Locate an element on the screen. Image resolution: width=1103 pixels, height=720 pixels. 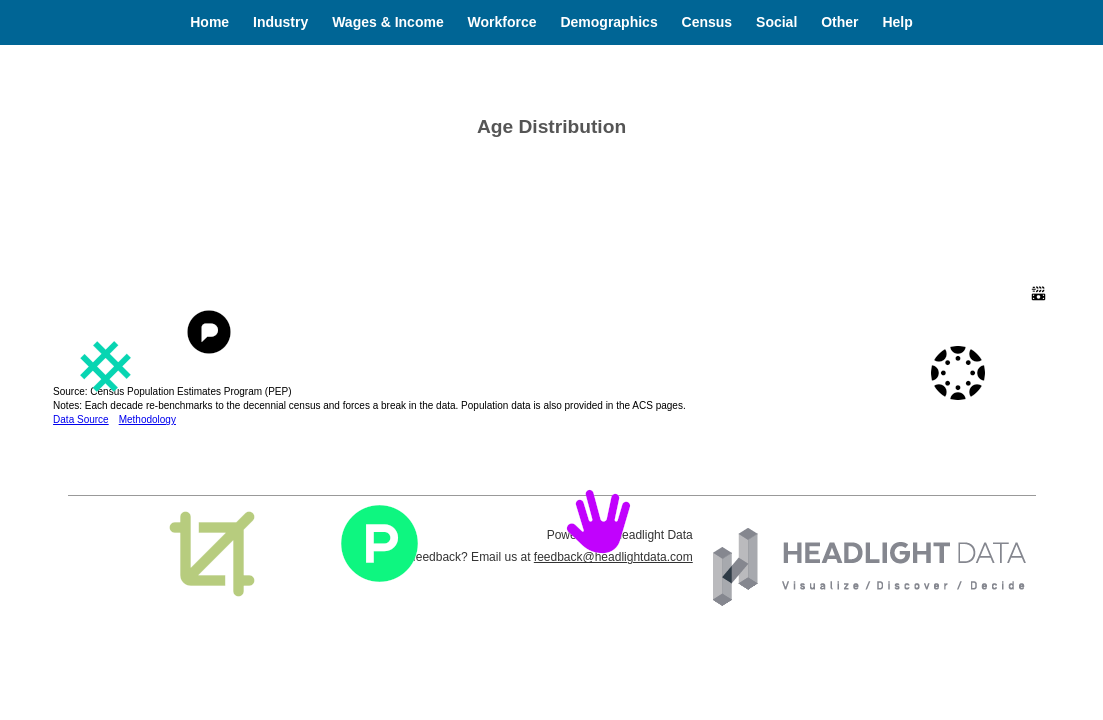
crop an image is located at coordinates (212, 554).